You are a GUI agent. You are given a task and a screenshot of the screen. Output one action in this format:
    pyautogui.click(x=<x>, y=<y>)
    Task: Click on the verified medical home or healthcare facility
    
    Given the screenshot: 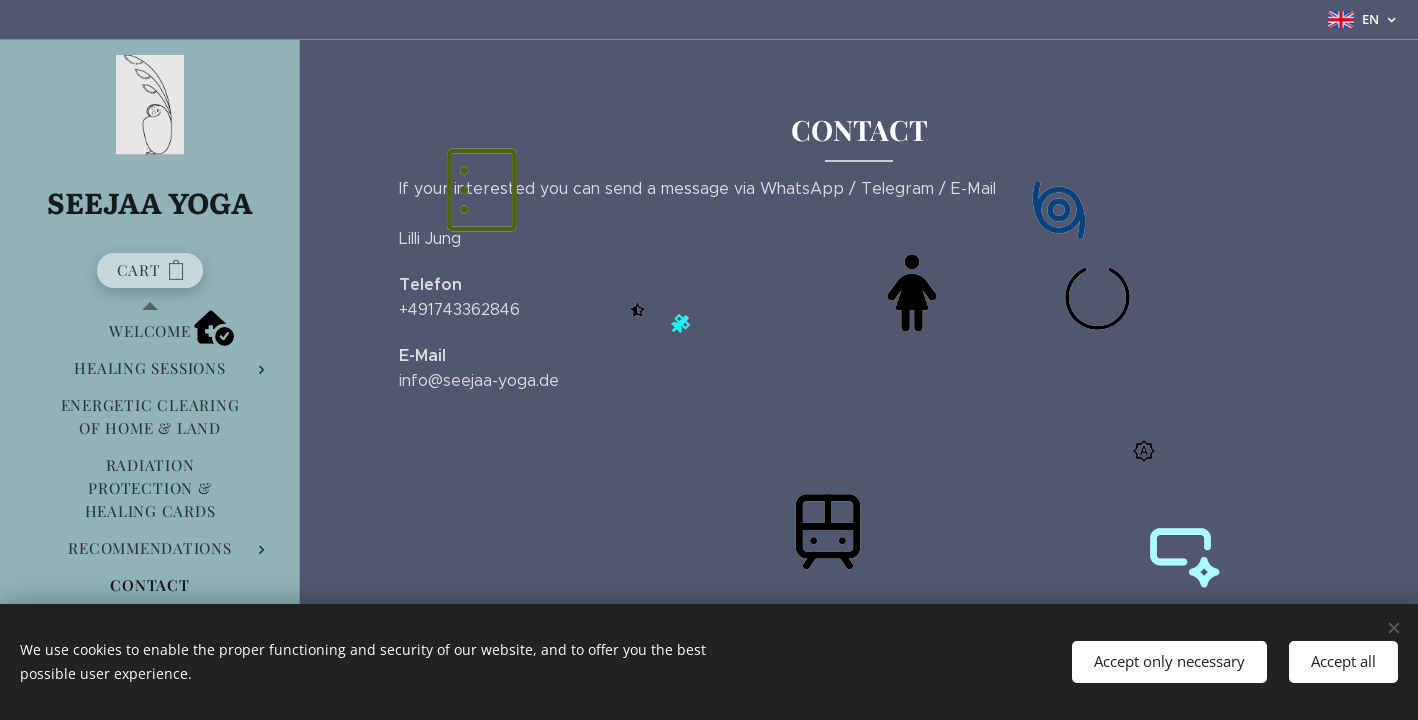 What is the action you would take?
    pyautogui.click(x=213, y=327)
    